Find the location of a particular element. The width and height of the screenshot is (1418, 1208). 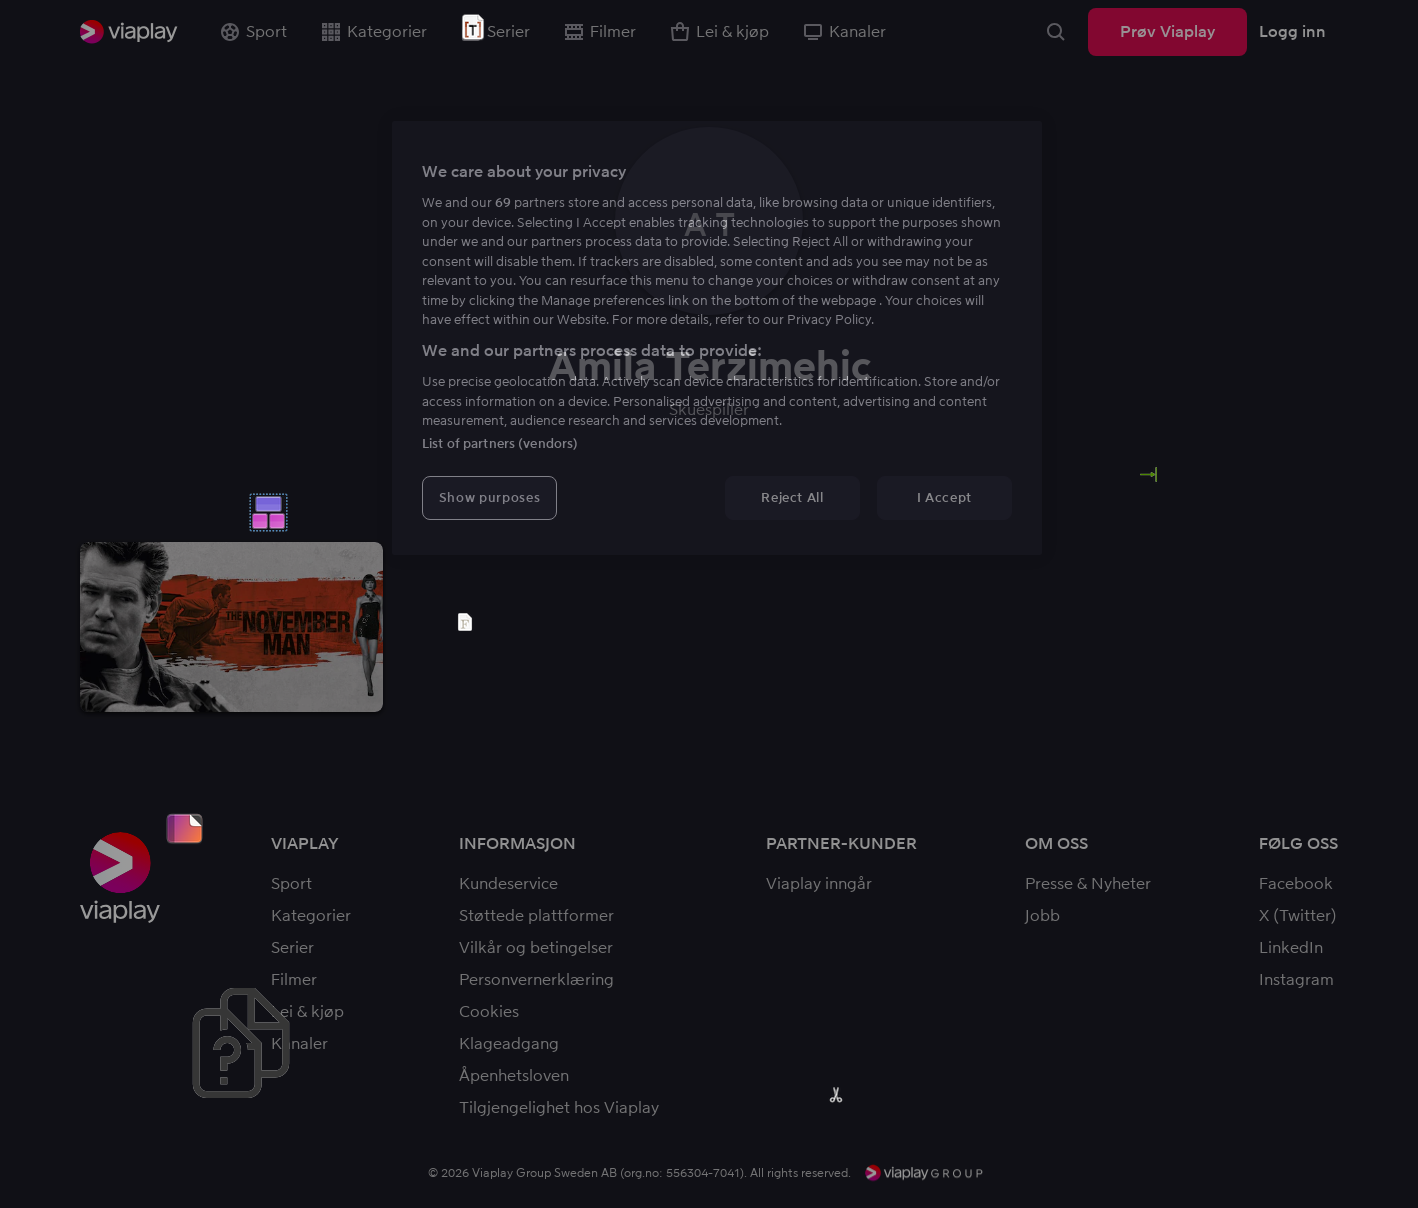

jump to the last item in a list is located at coordinates (1148, 474).